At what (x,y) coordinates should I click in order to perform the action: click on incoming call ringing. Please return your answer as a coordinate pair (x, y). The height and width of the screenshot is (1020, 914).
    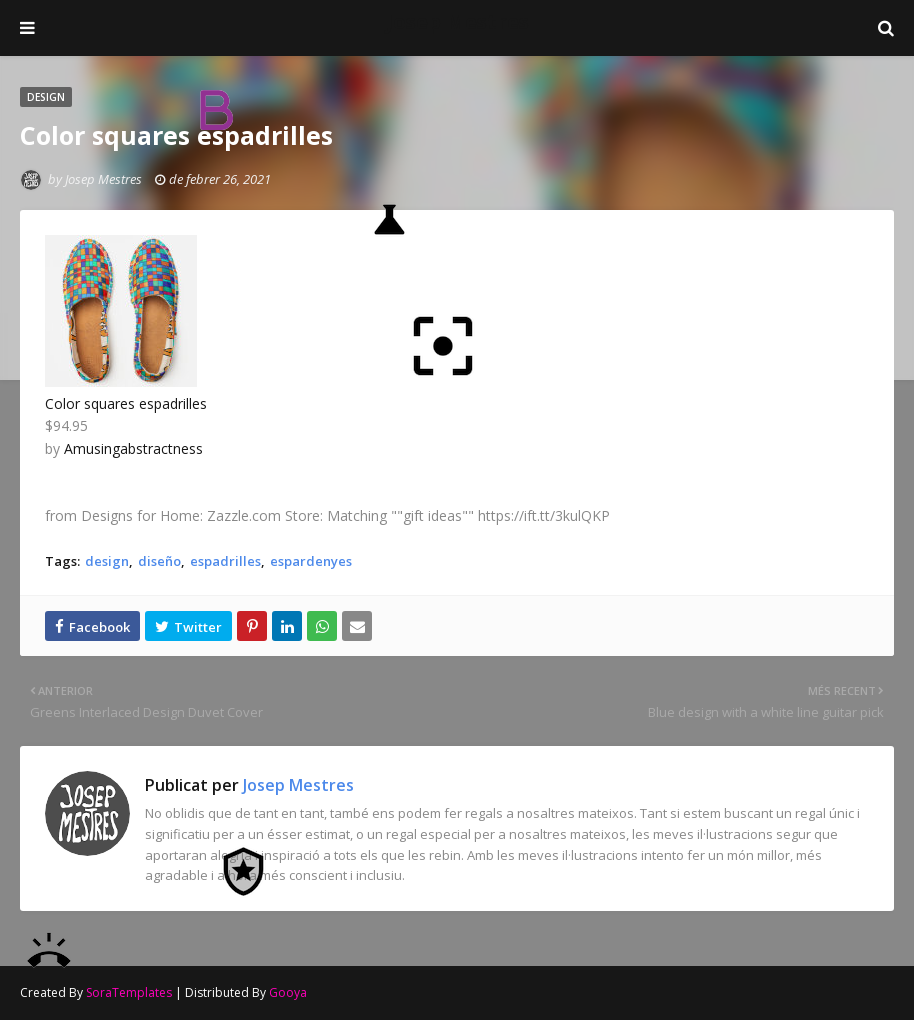
    Looking at the image, I should click on (49, 951).